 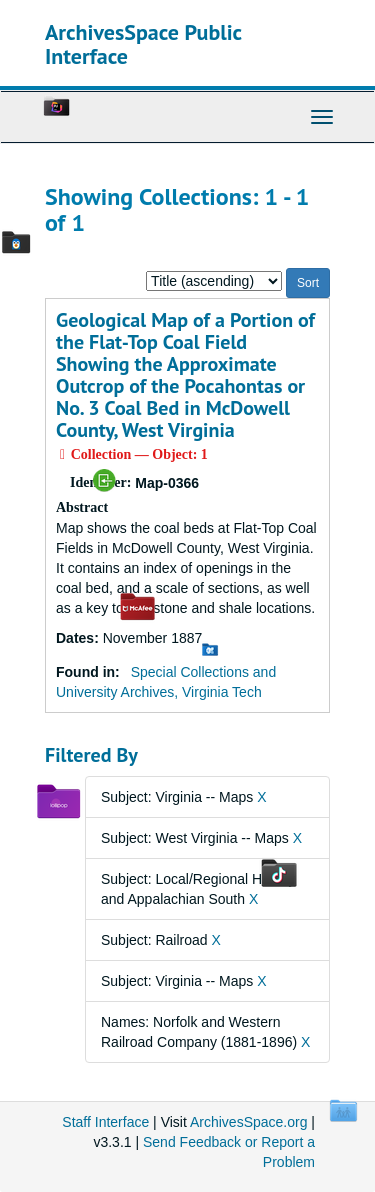 I want to click on open android lollipop system folder, so click(x=58, y=802).